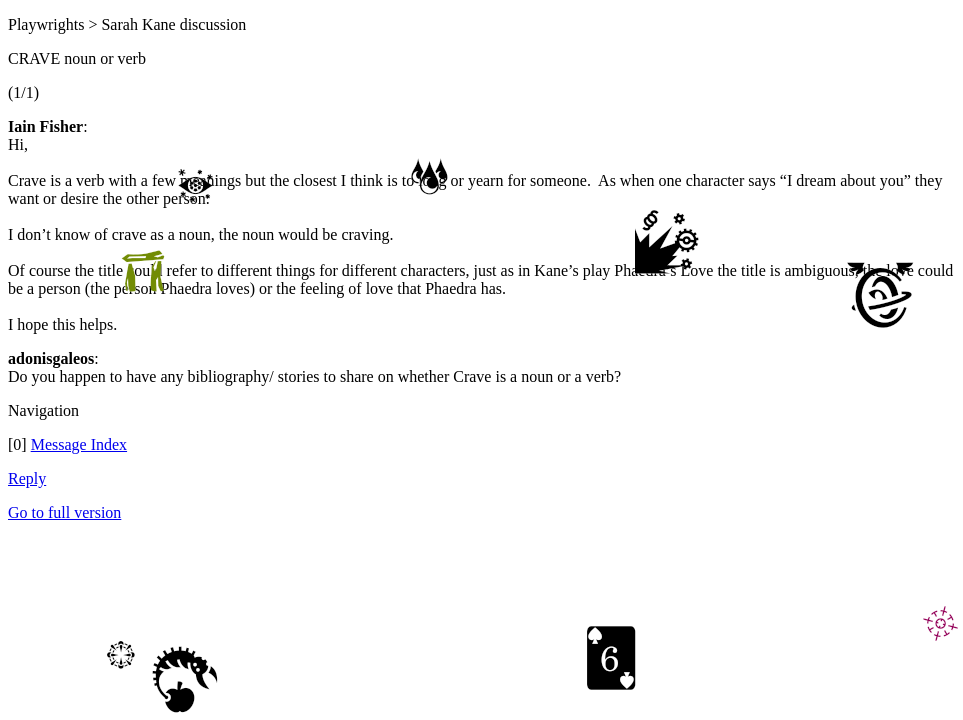 The image size is (963, 720). Describe the element at coordinates (121, 655) in the screenshot. I see `represents a lamprey or parasitic creature in a game` at that location.